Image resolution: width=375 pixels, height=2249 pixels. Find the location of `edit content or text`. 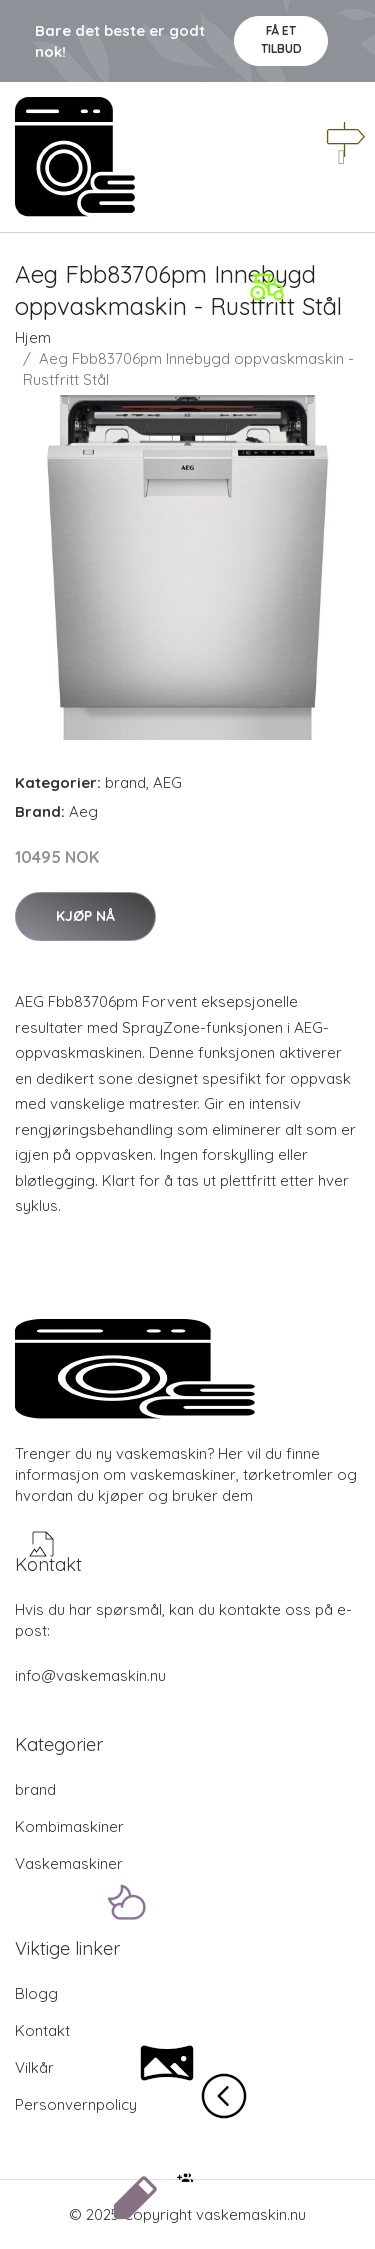

edit content or text is located at coordinates (134, 2198).